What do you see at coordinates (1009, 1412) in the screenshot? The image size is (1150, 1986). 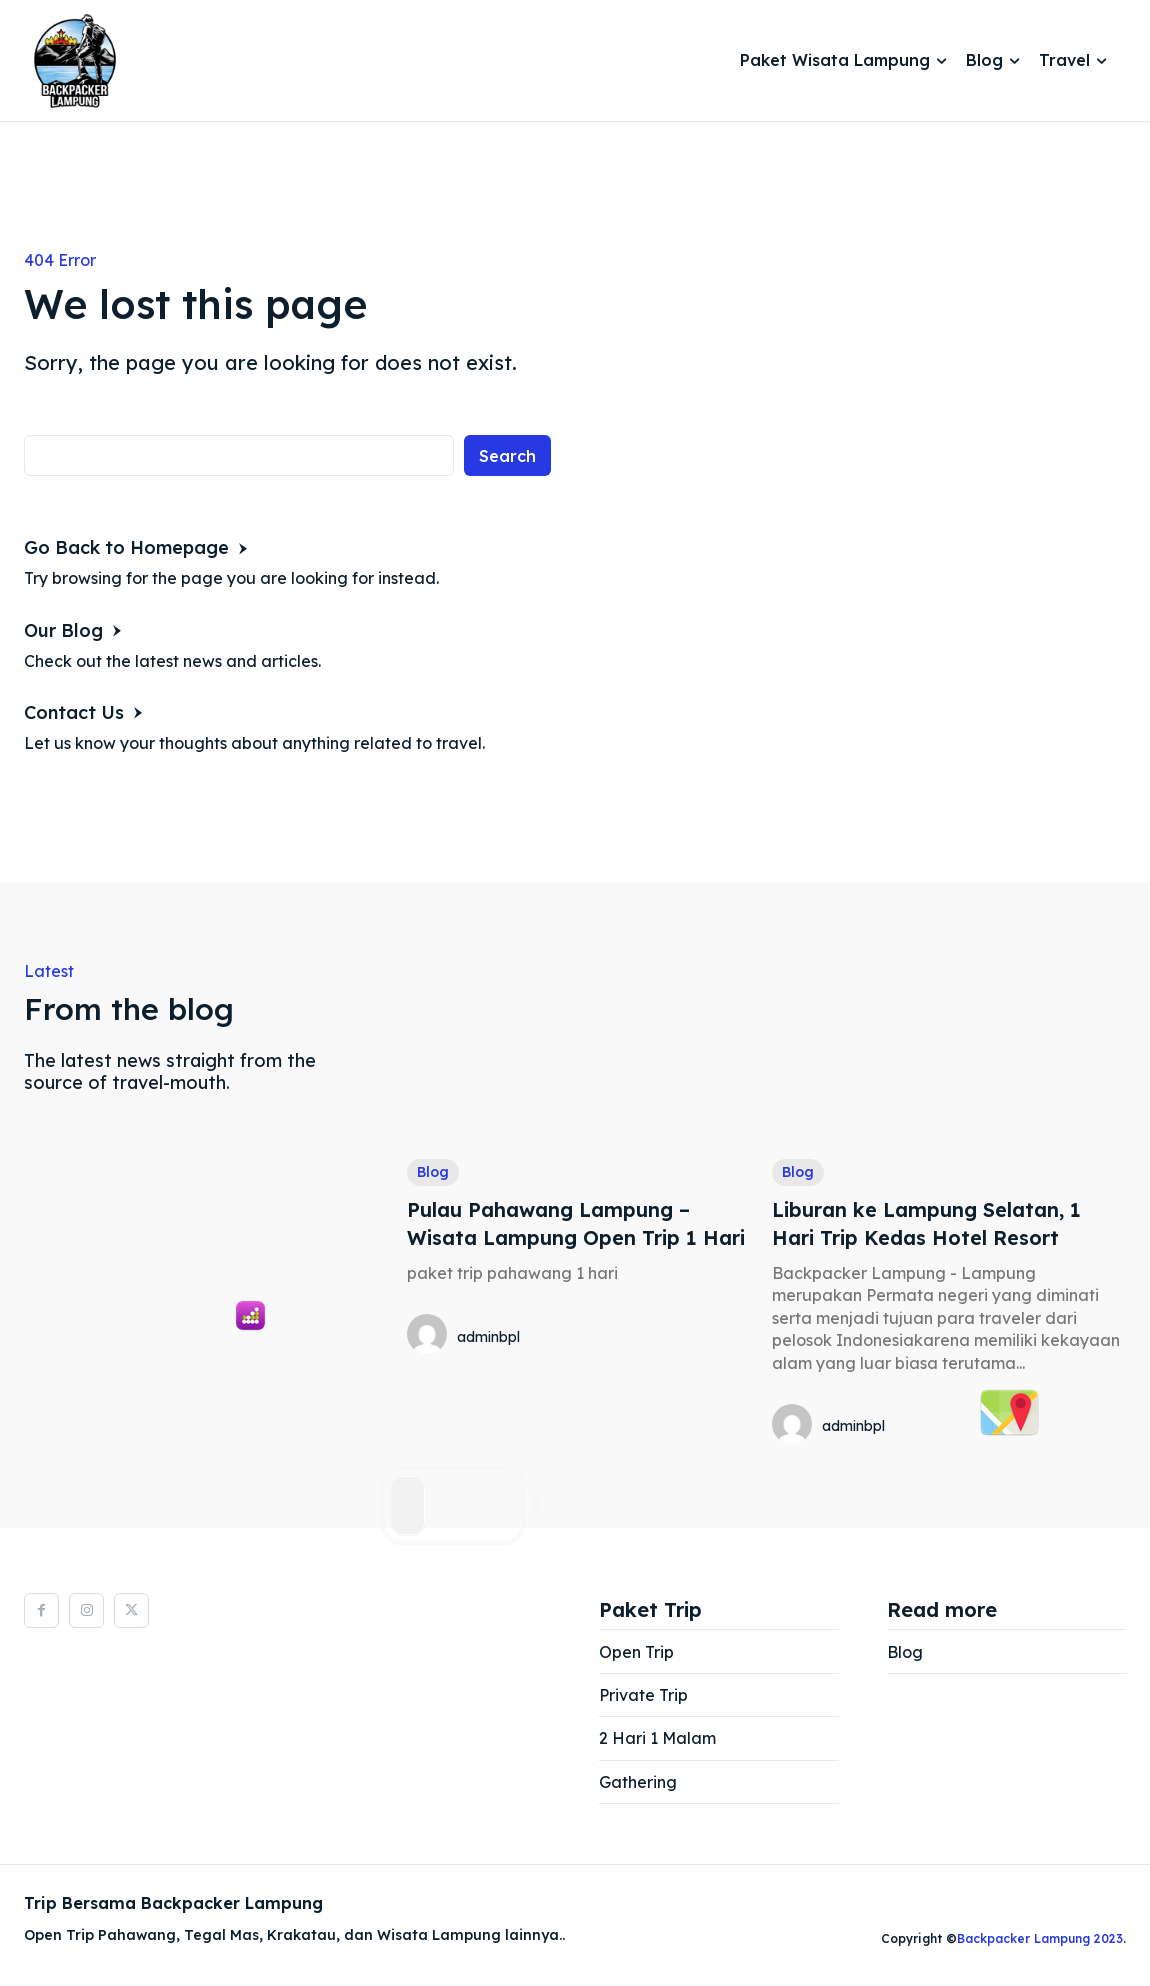 I see `open the maps application` at bounding box center [1009, 1412].